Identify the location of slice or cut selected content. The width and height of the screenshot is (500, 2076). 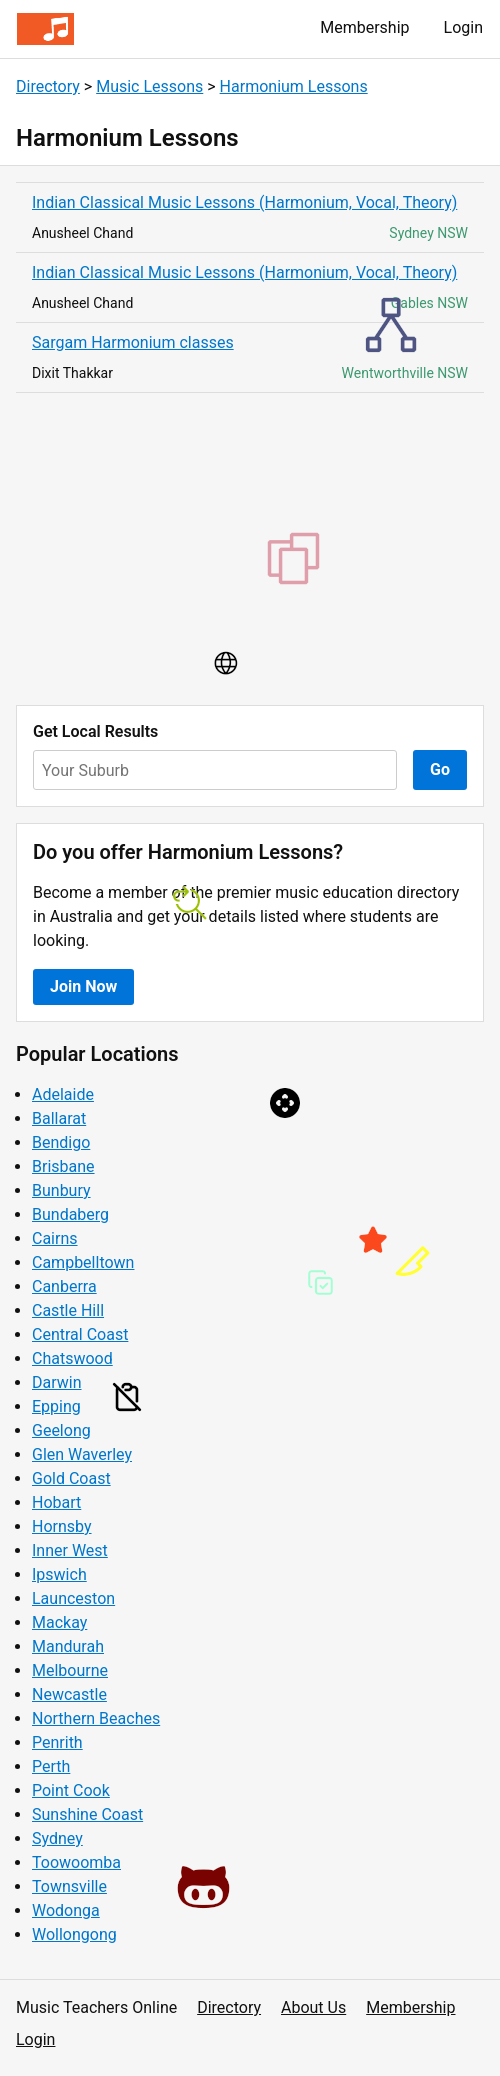
(412, 1261).